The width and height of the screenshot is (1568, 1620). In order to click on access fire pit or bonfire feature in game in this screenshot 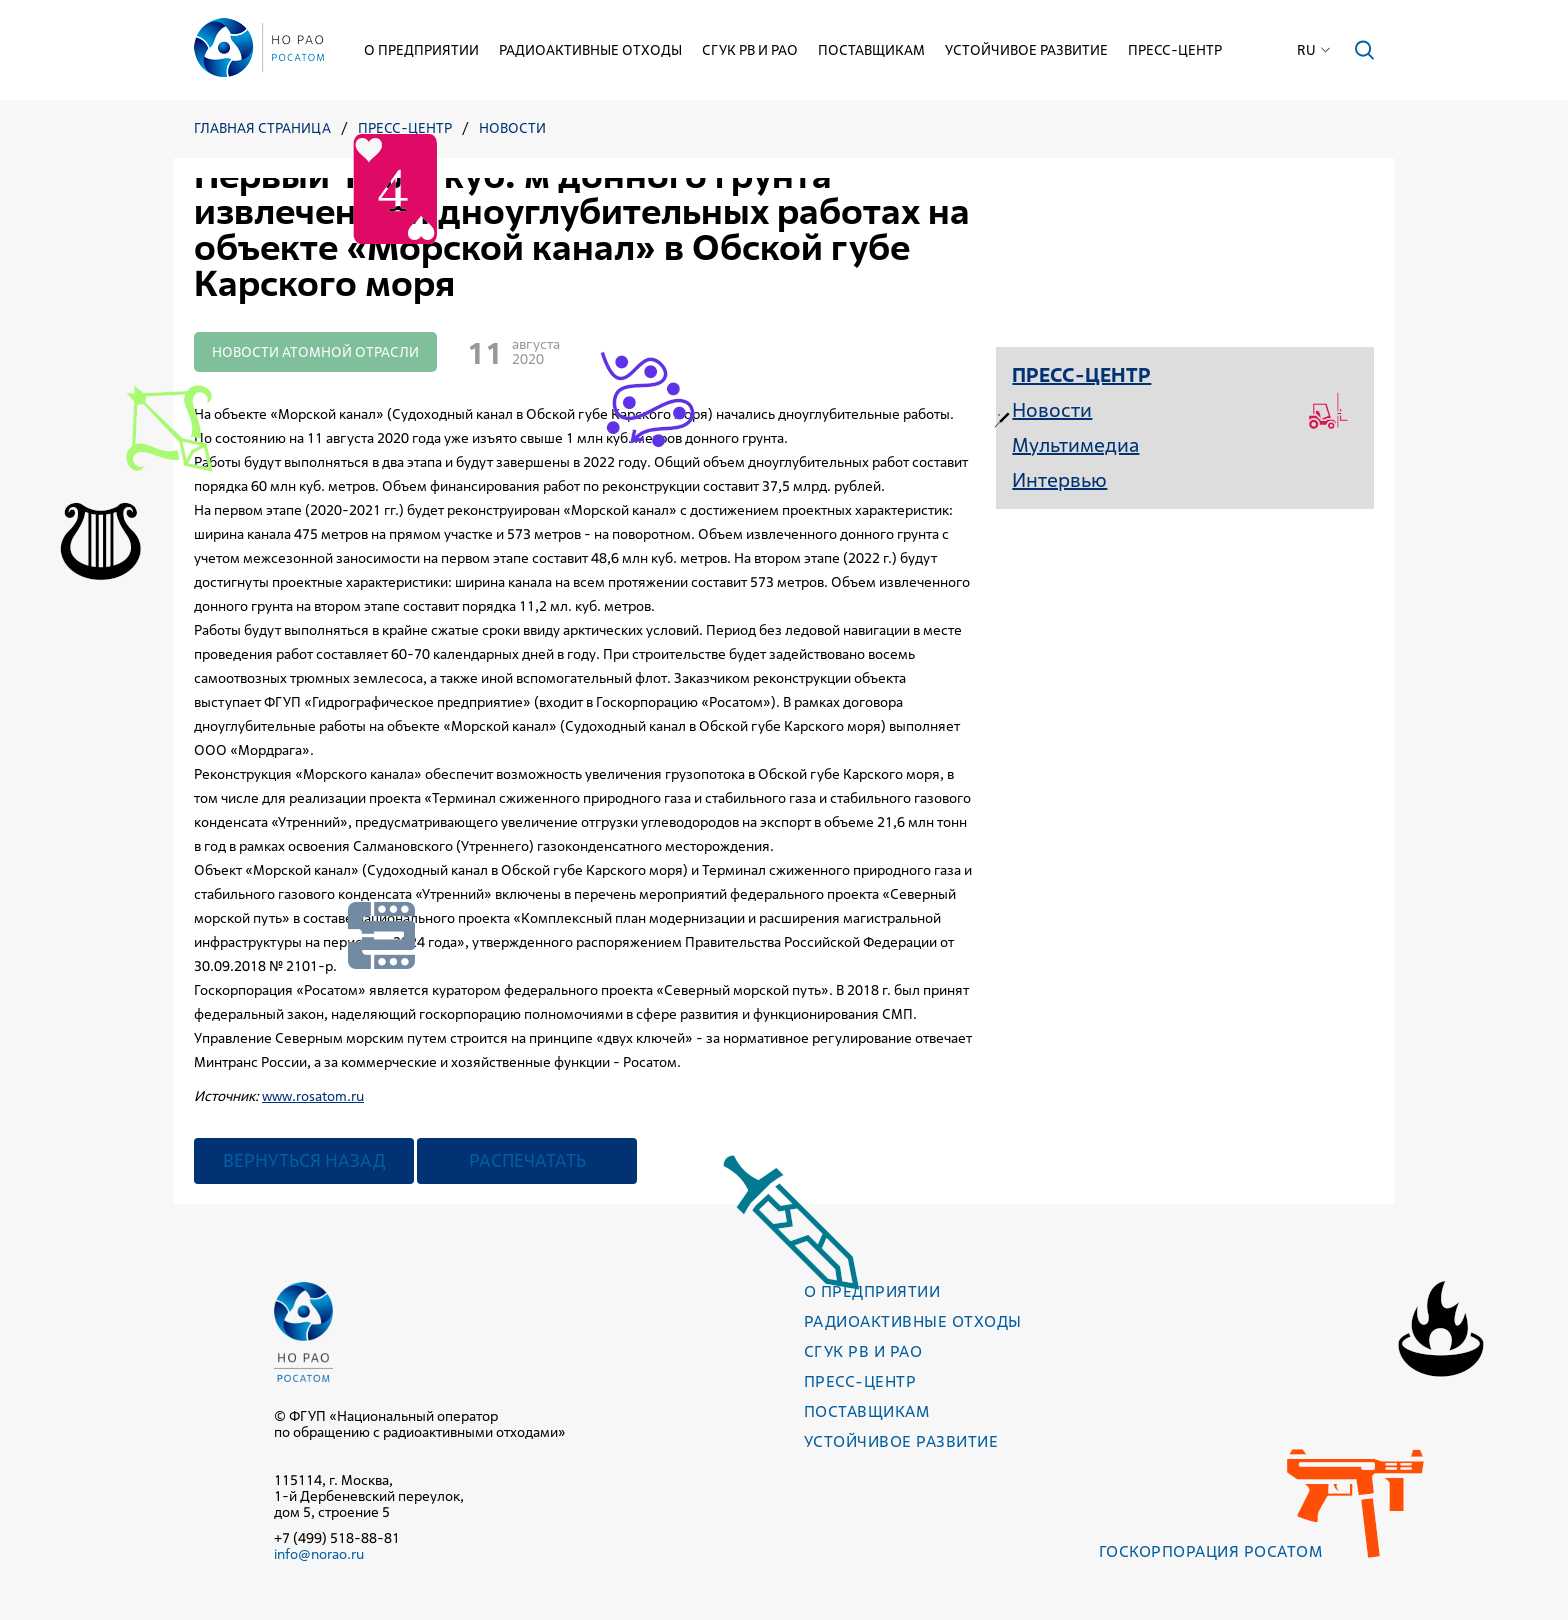, I will do `click(1440, 1329)`.